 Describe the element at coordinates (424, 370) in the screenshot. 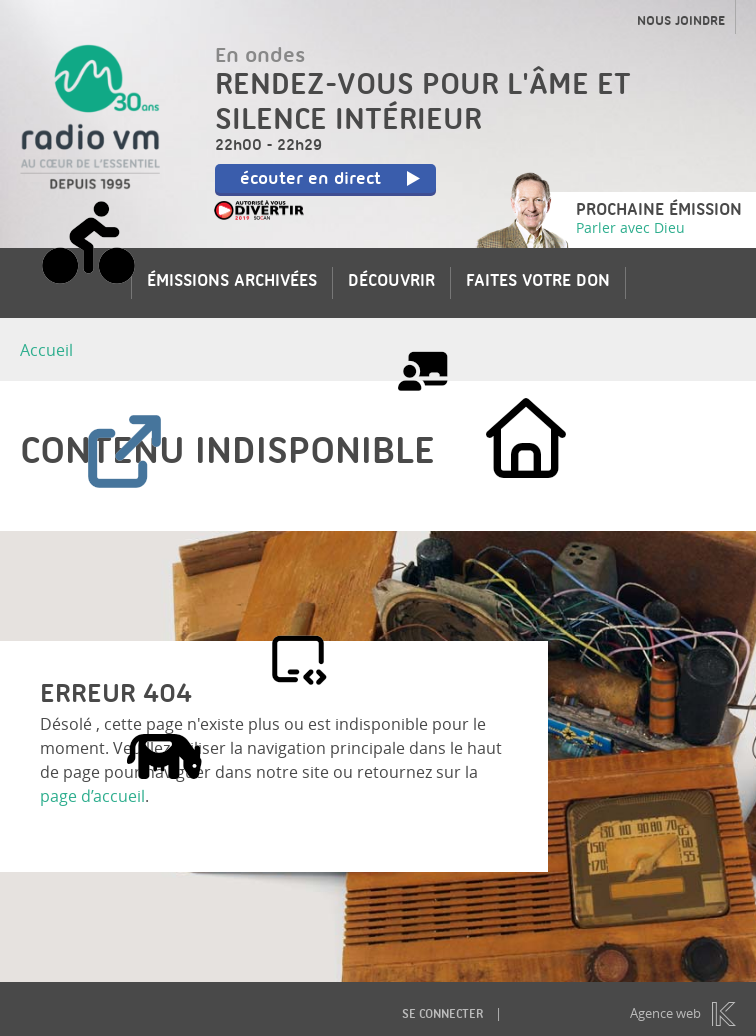

I see `access teaching or presentation tools` at that location.